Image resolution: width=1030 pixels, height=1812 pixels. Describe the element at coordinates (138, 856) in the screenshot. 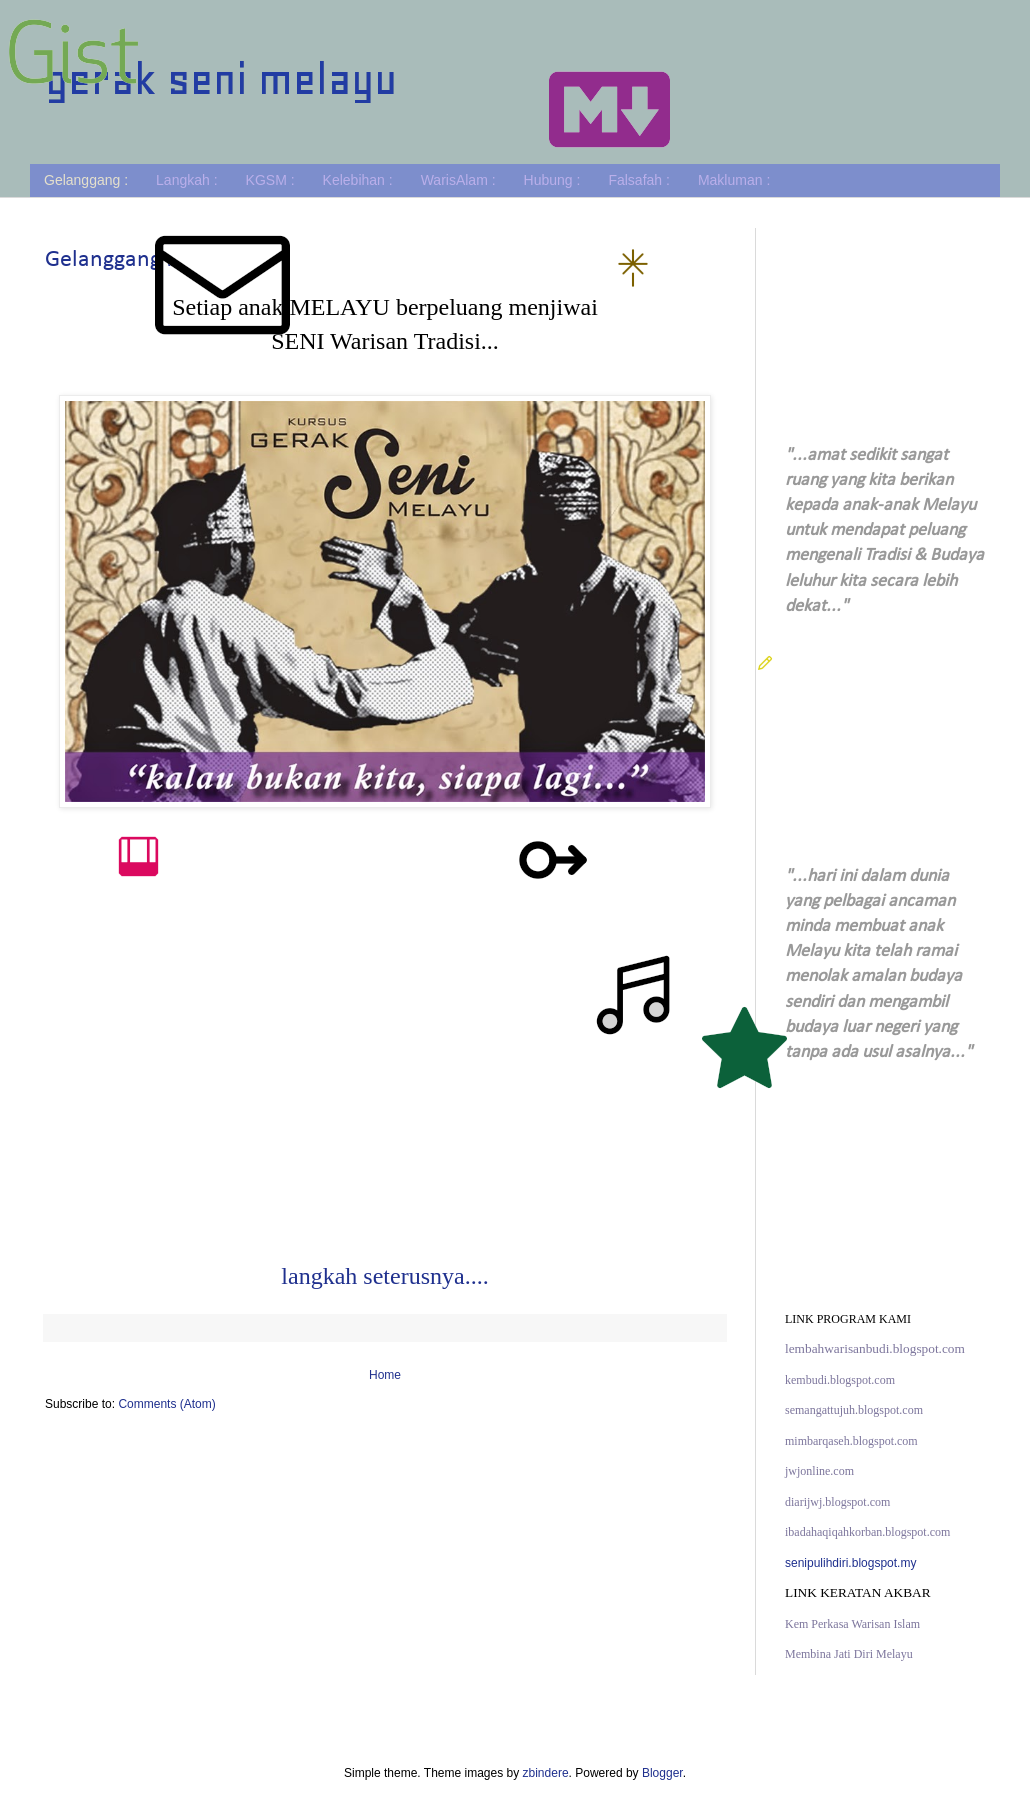

I see `toggle justified panel layout` at that location.